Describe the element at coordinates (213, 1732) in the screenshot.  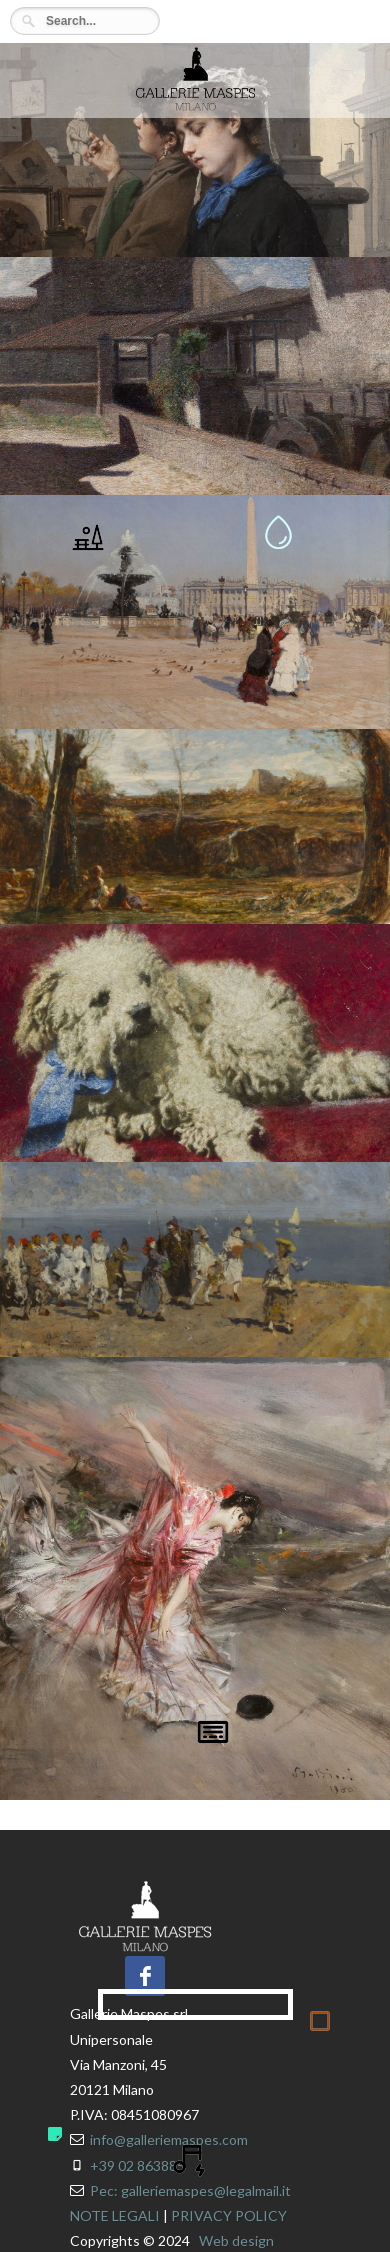
I see `open the on-screen keyboard` at that location.